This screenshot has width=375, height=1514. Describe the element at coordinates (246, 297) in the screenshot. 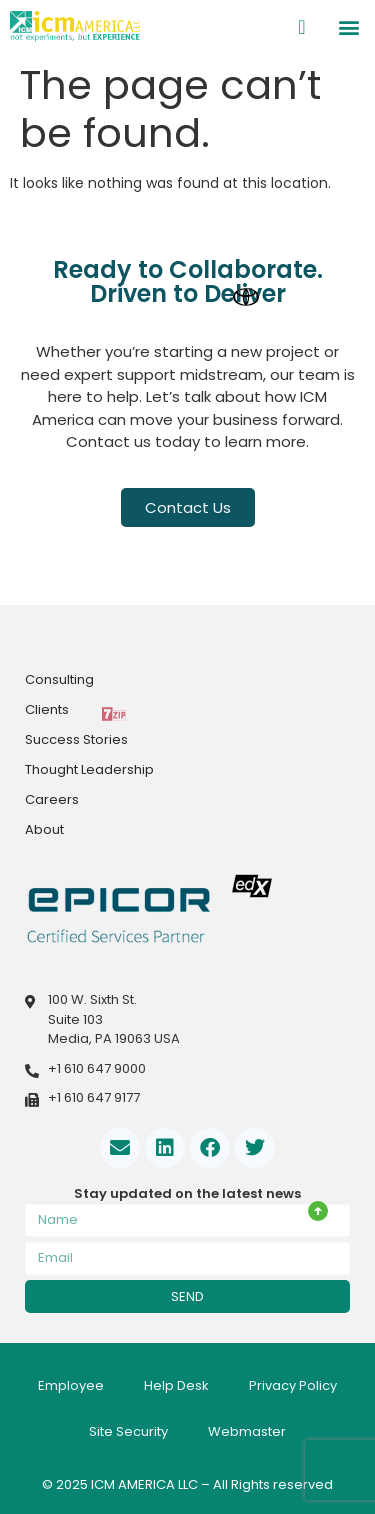

I see `Toyota brand logo` at that location.